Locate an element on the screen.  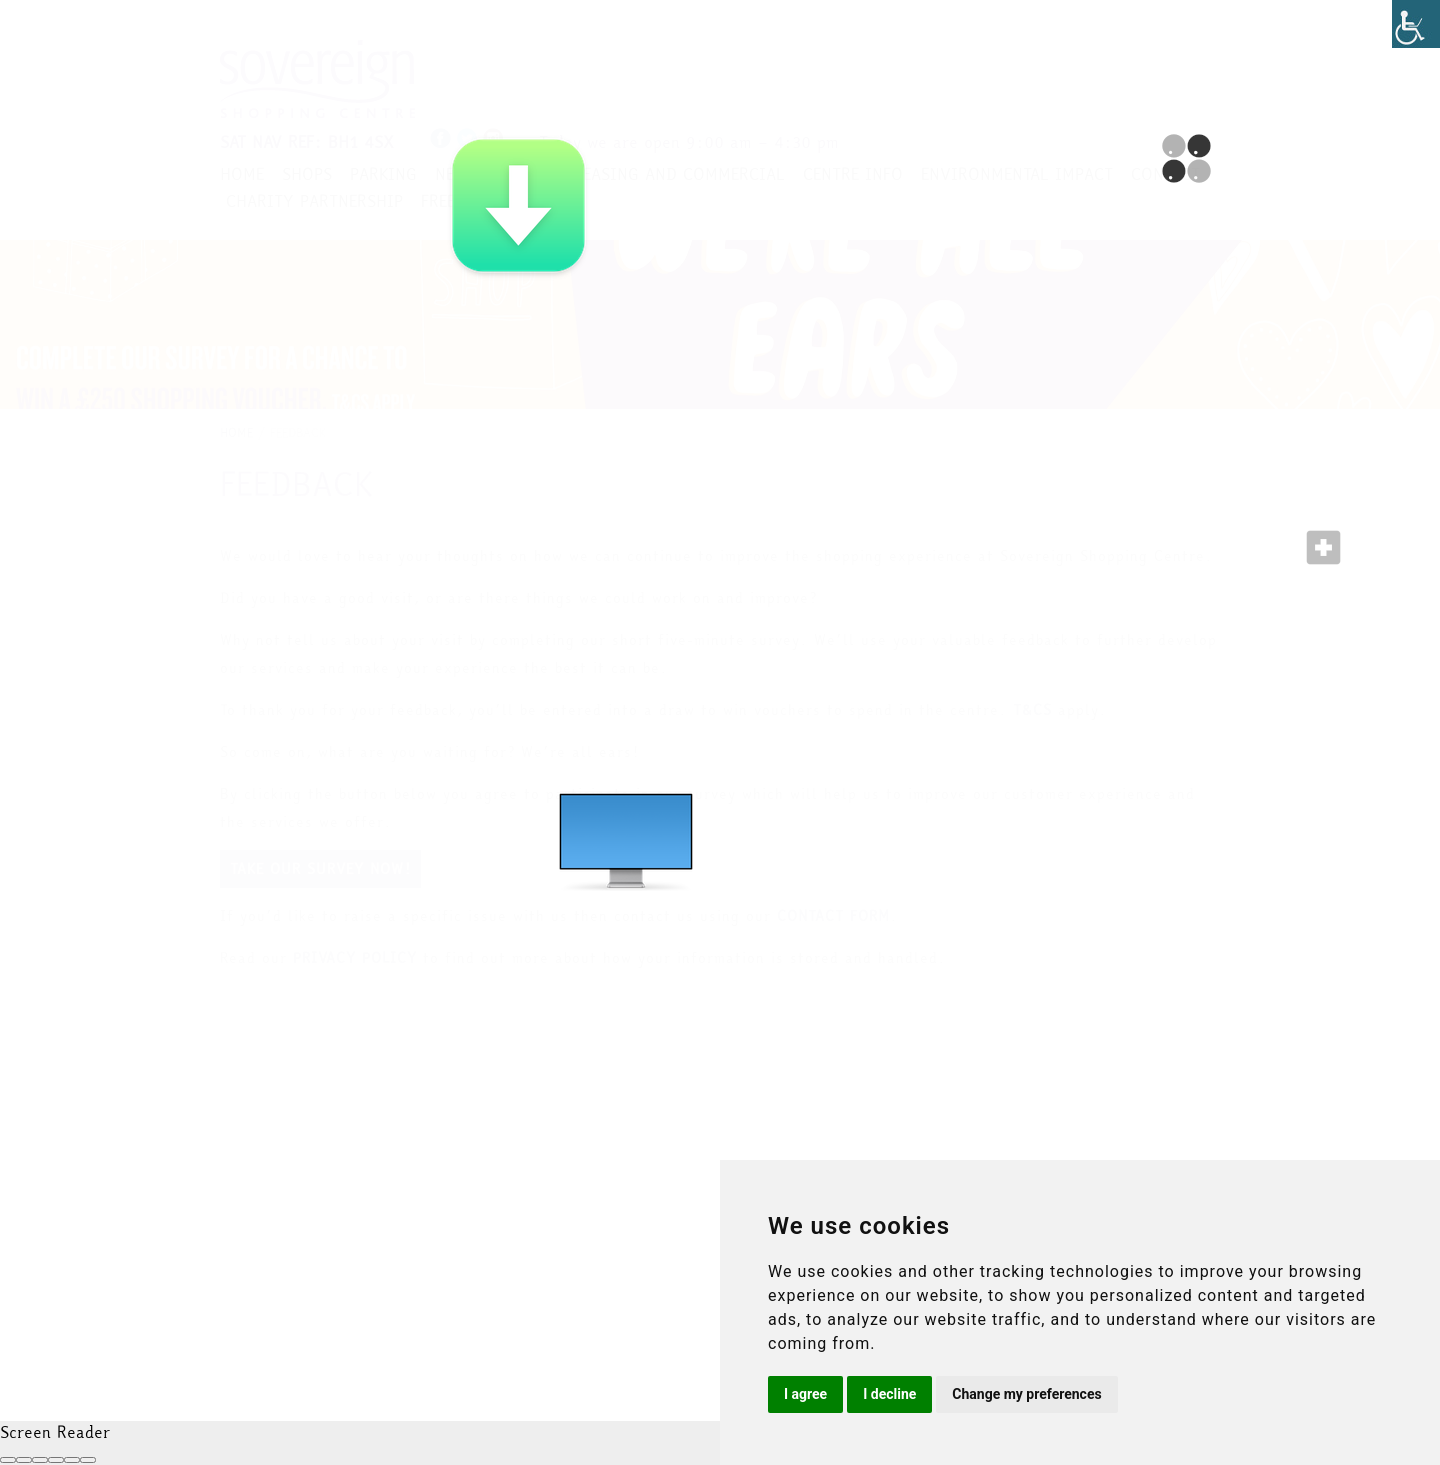
save or download the current session is located at coordinates (518, 205).